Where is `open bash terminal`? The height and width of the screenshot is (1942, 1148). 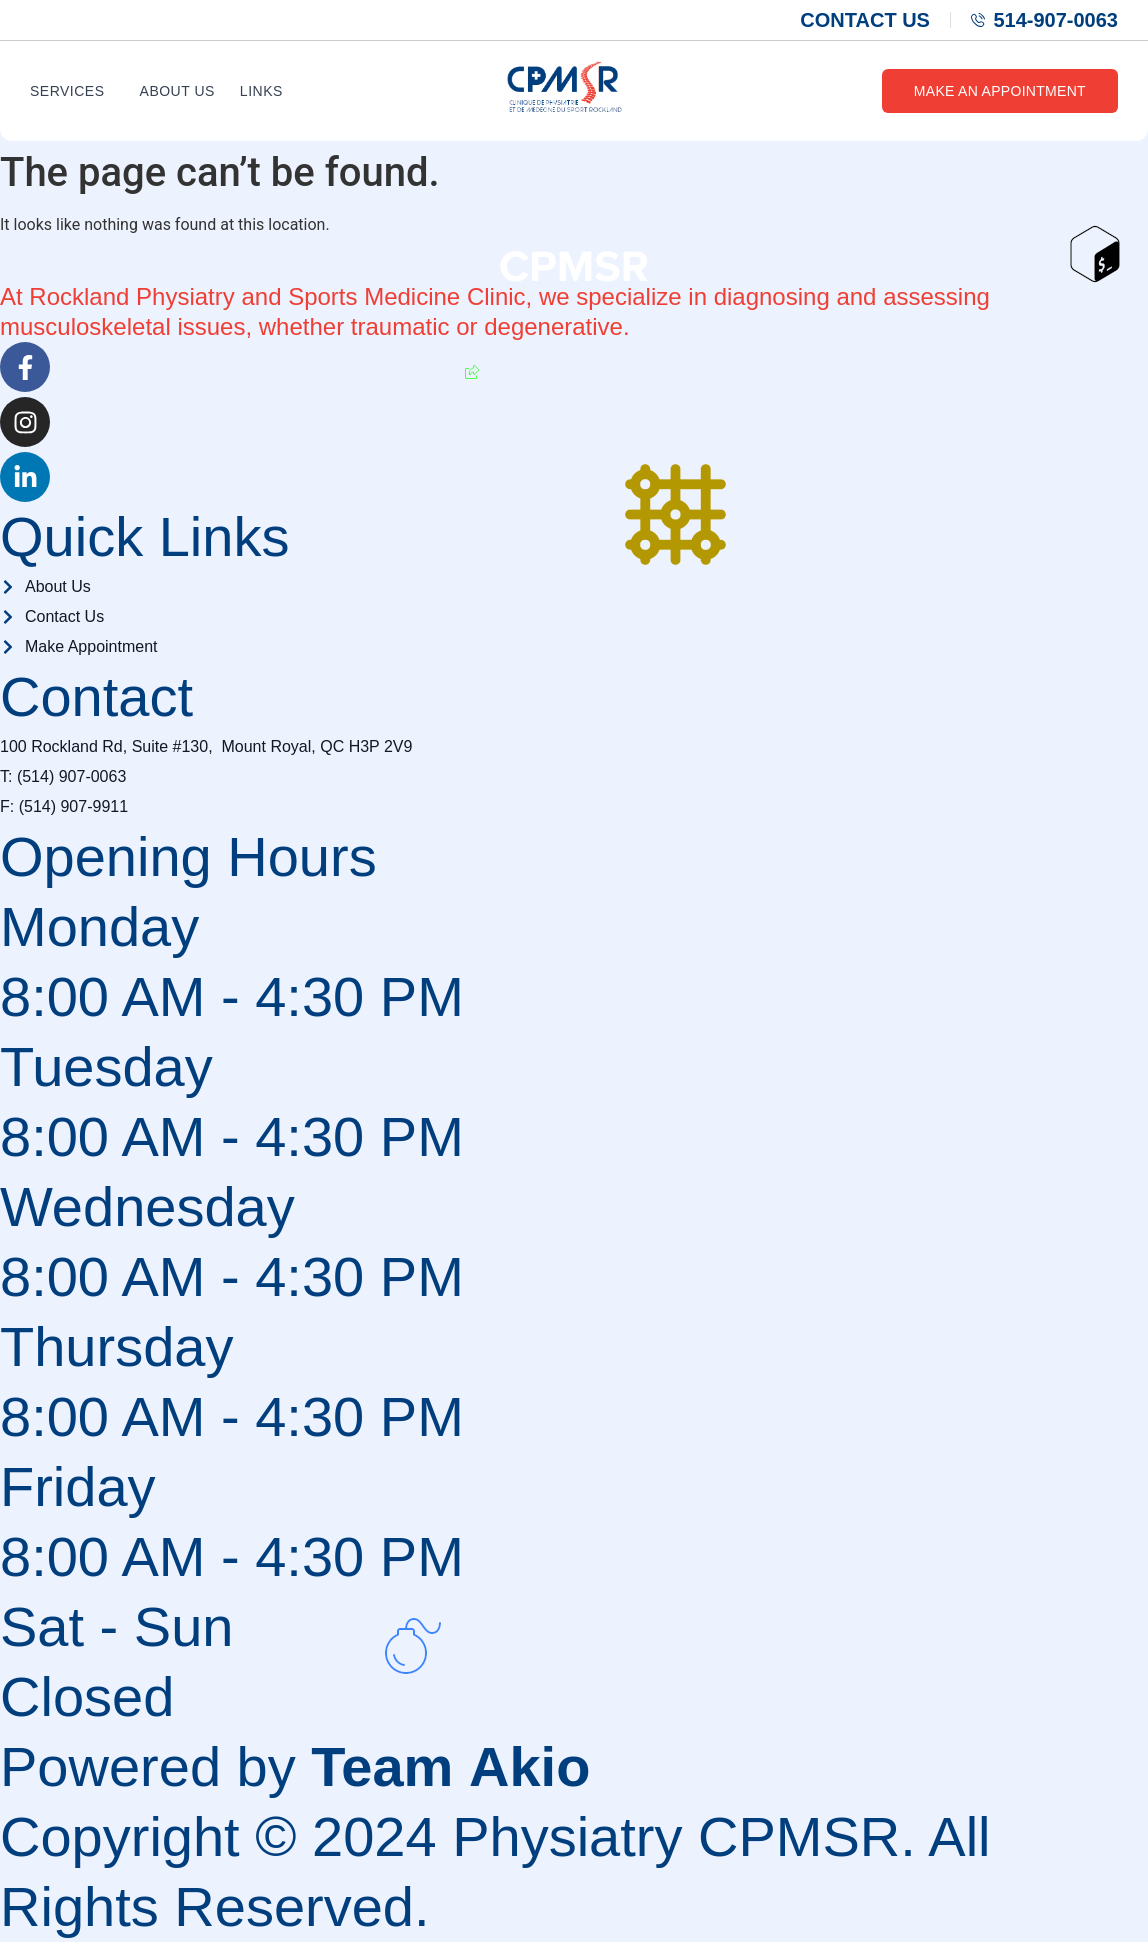
open bash terminal is located at coordinates (1095, 254).